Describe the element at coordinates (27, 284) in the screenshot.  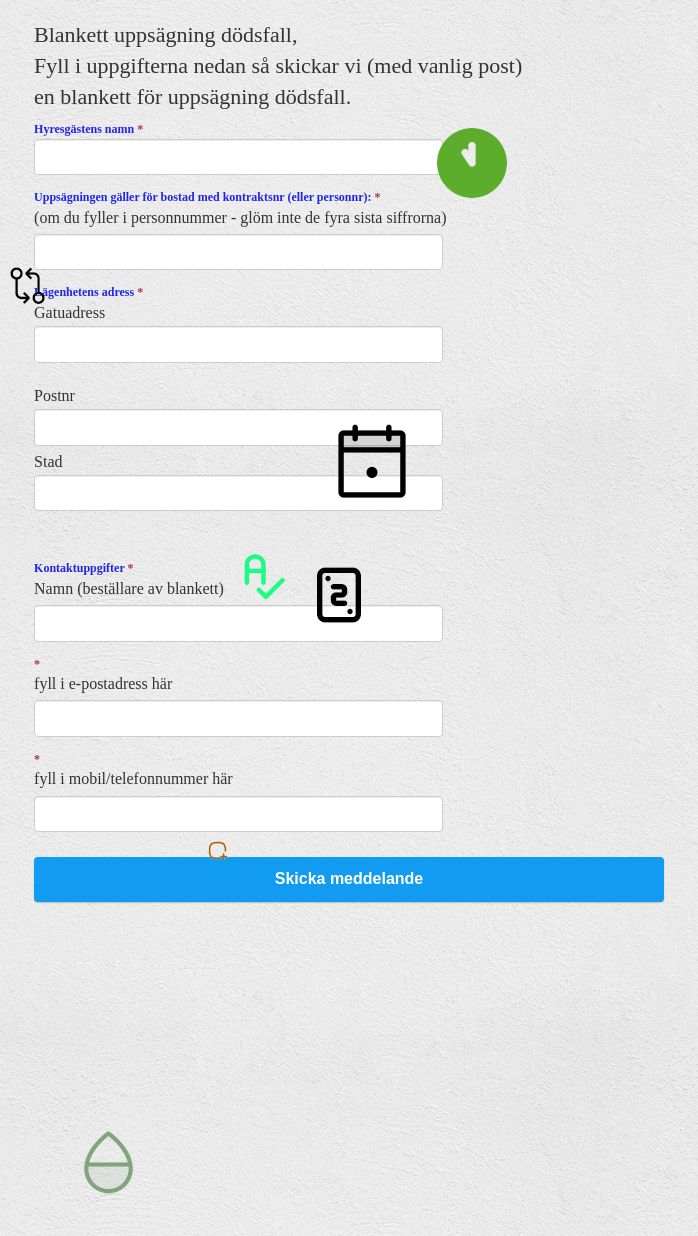
I see `compare branches or commits in version control` at that location.